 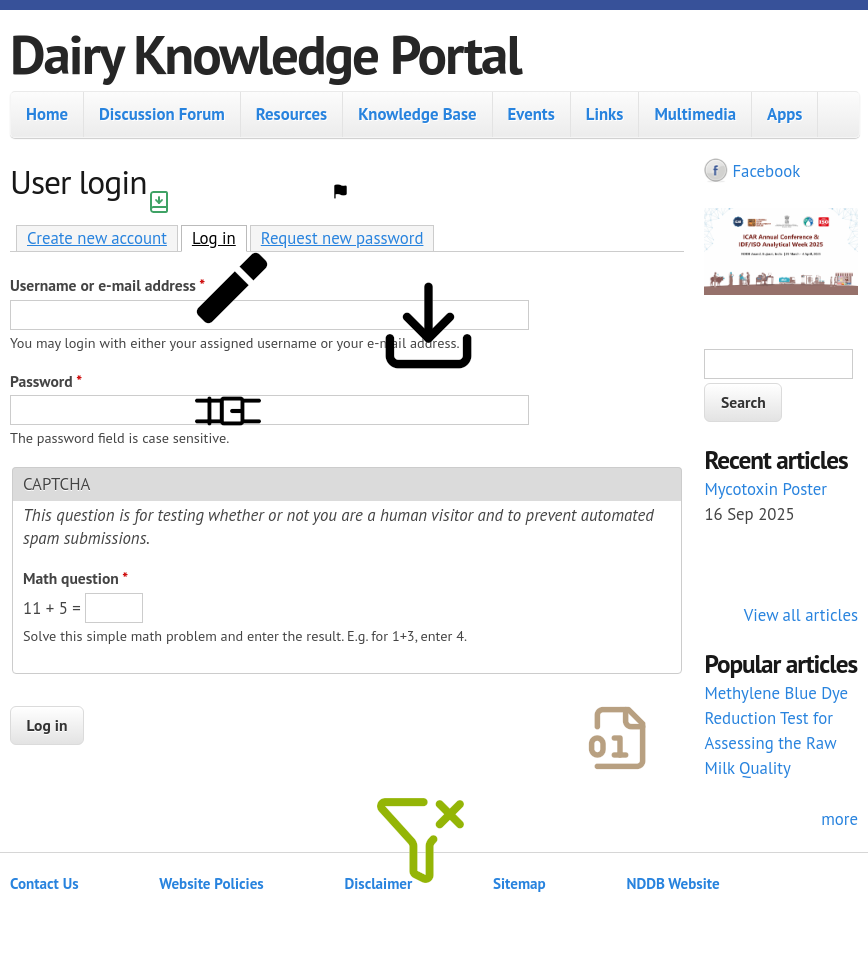 I want to click on apply automatic enhancements or effects, so click(x=232, y=288).